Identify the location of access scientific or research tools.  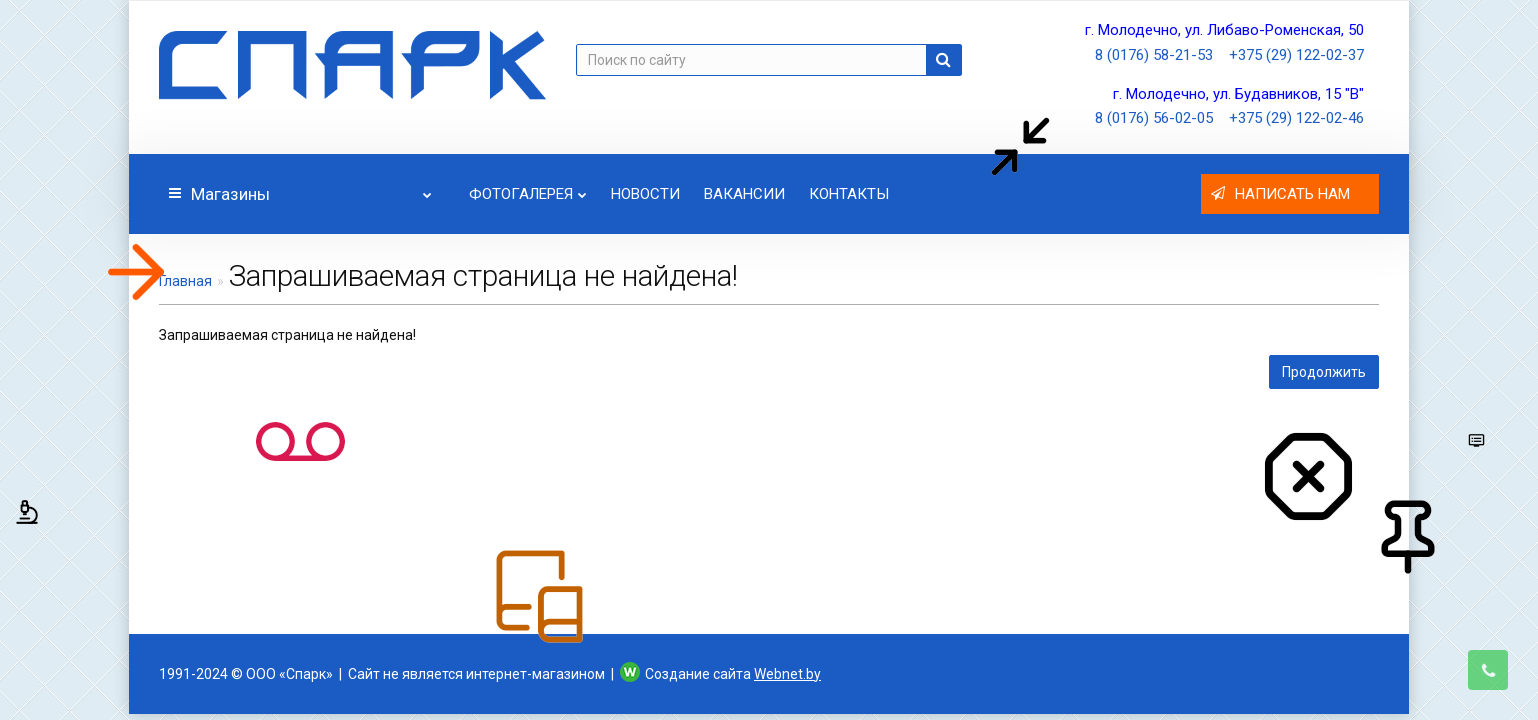
(27, 512).